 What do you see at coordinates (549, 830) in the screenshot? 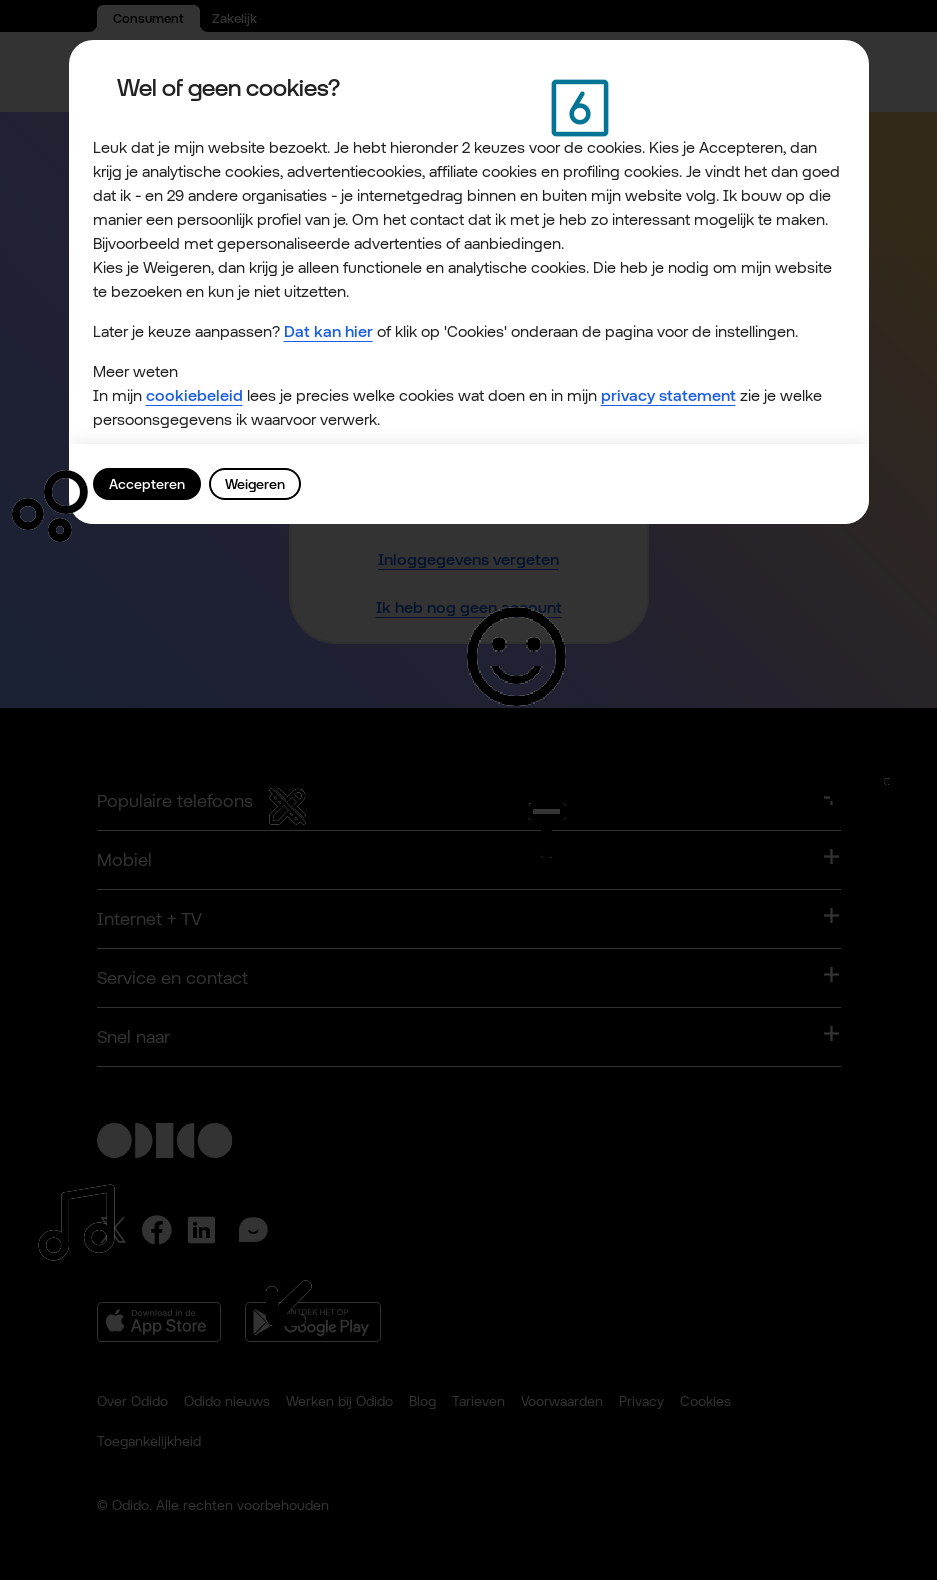
I see `apply formatting style to selected content` at bounding box center [549, 830].